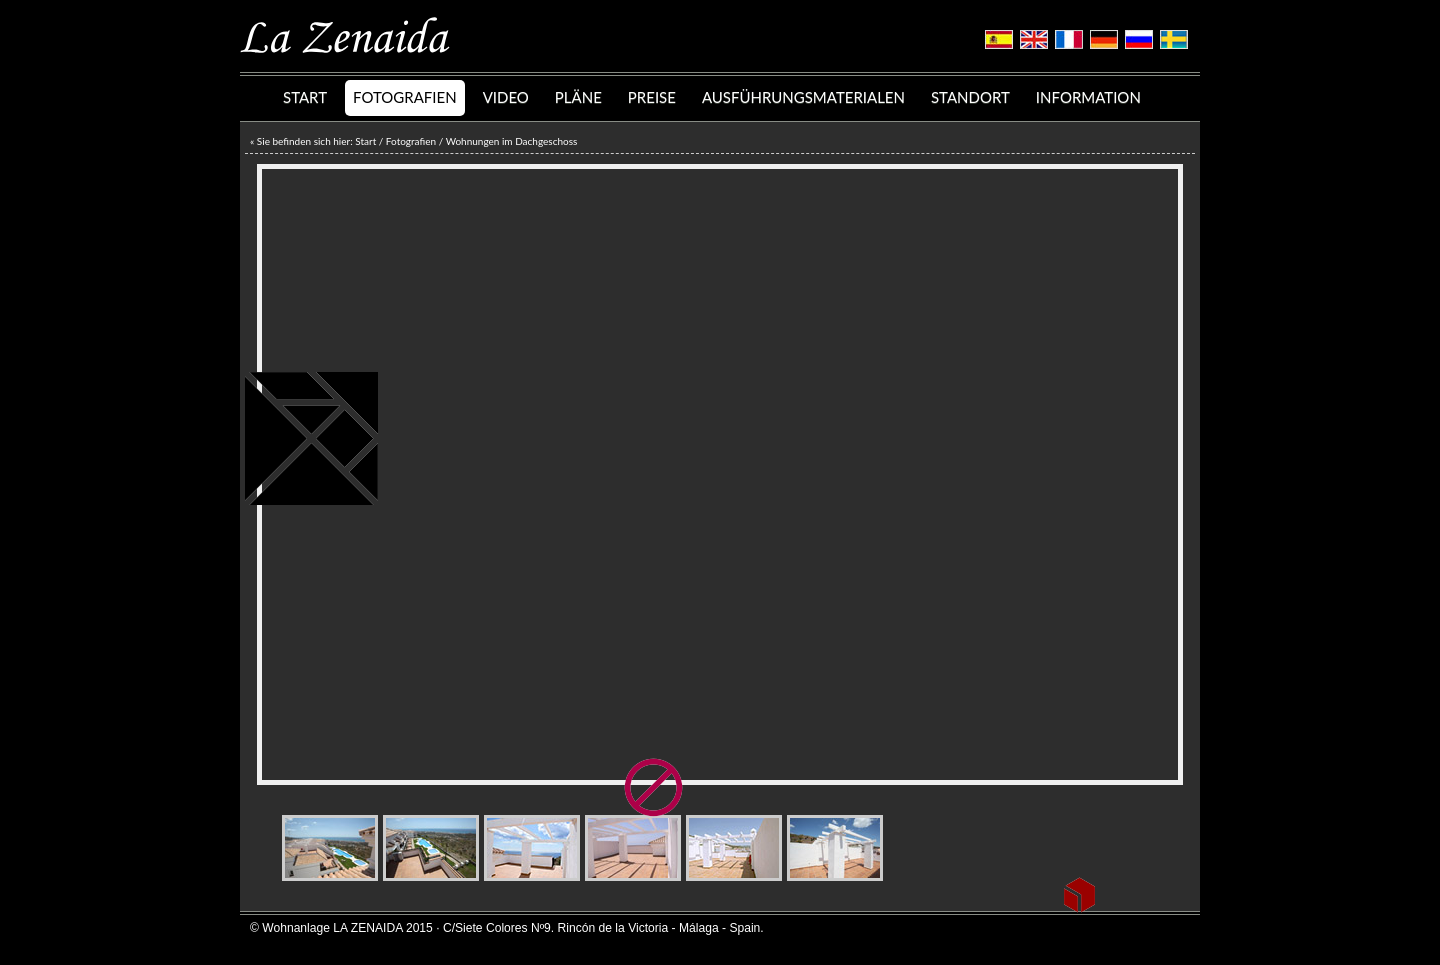 This screenshot has height=965, width=1440. I want to click on indicates a prohibited or restricted action, so click(653, 787).